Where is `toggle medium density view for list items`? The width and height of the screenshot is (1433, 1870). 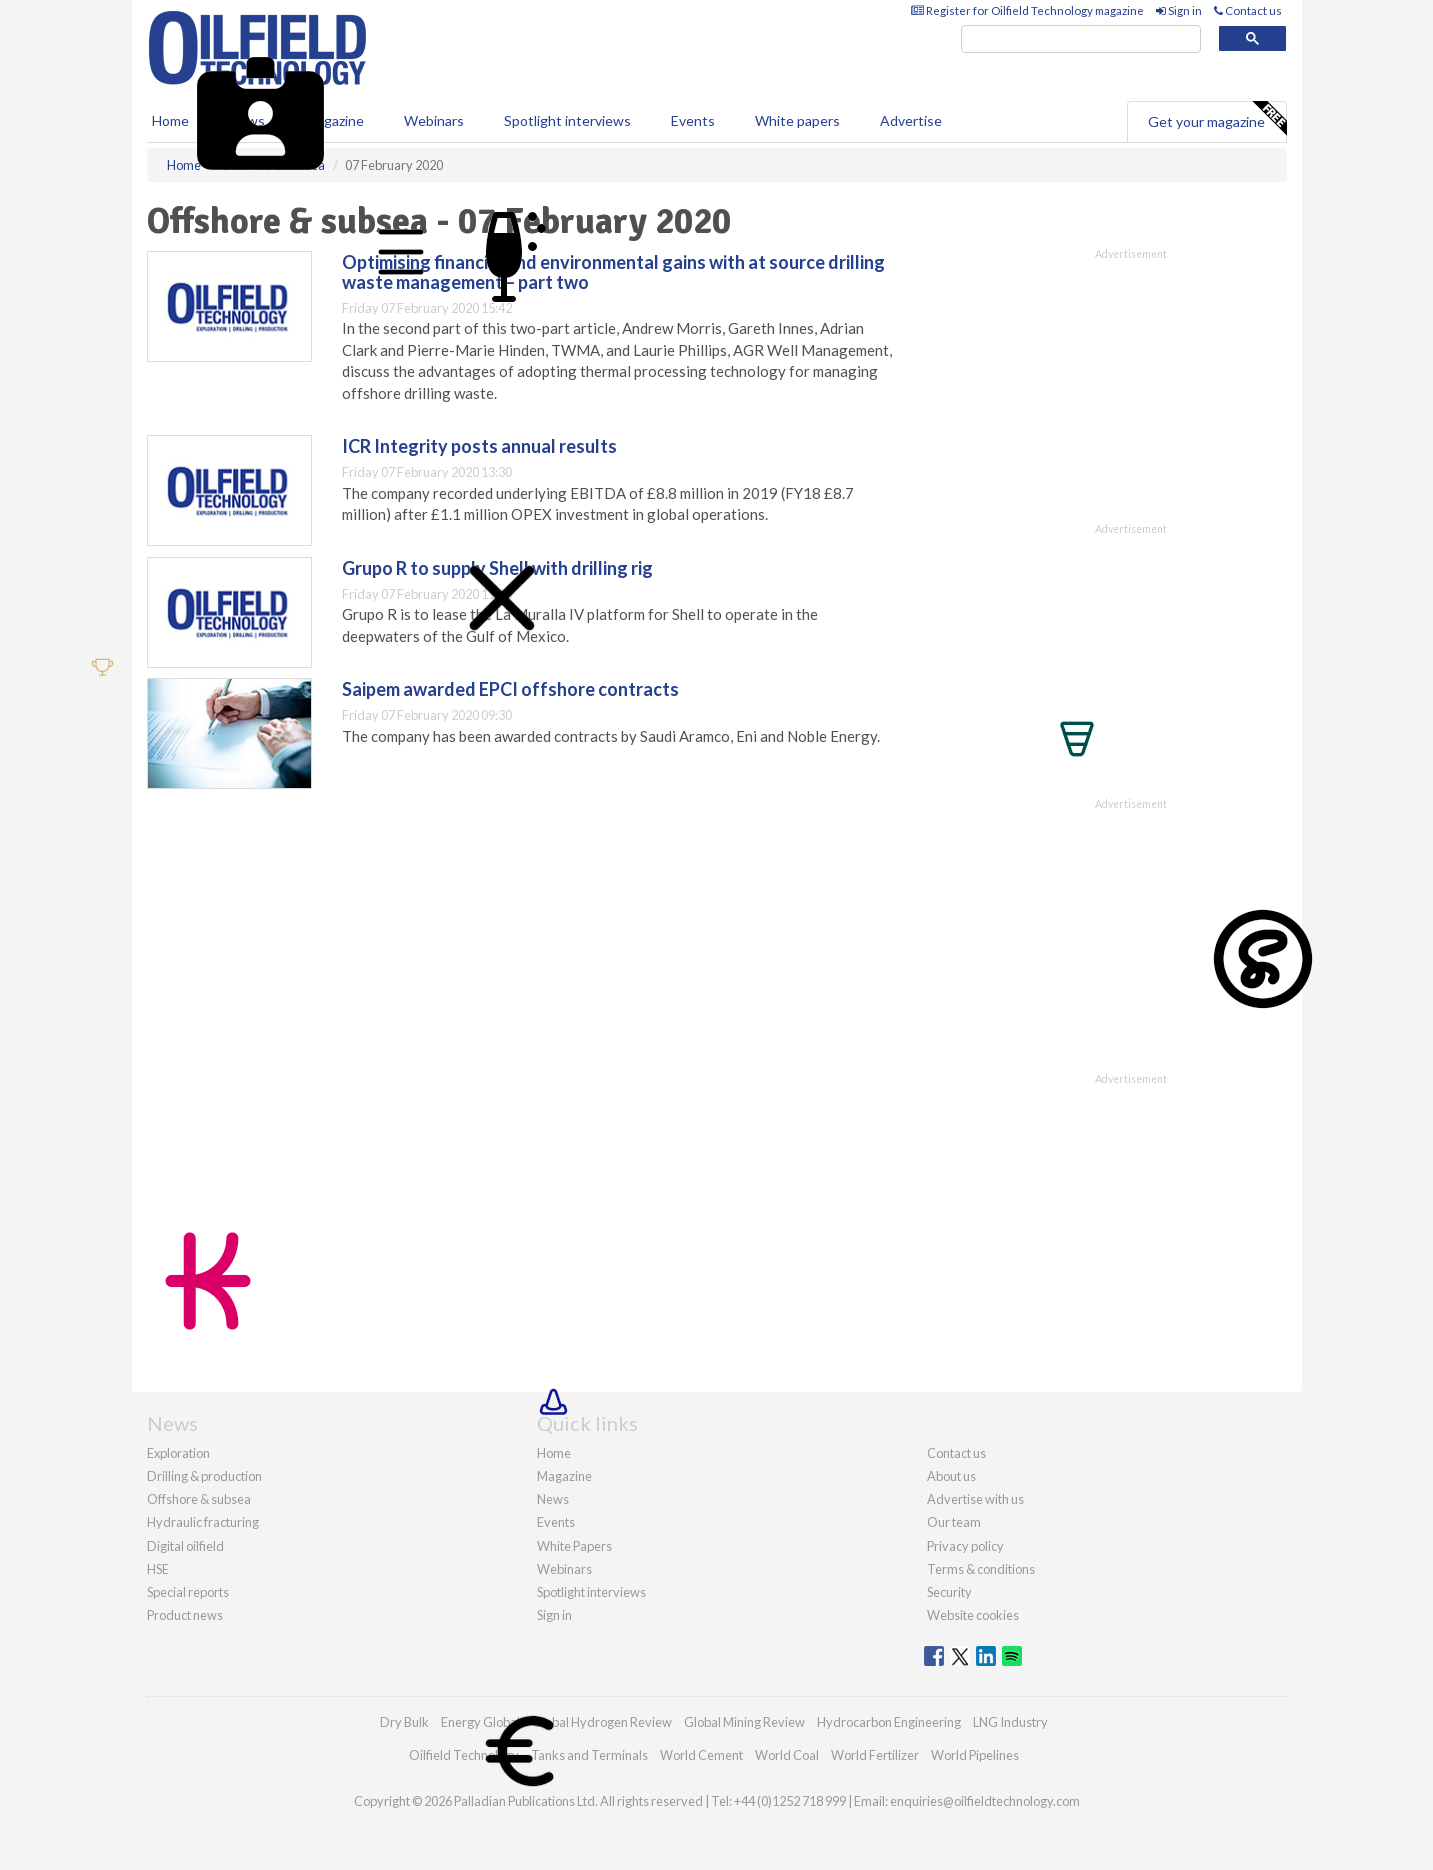 toggle medium density view for list items is located at coordinates (401, 252).